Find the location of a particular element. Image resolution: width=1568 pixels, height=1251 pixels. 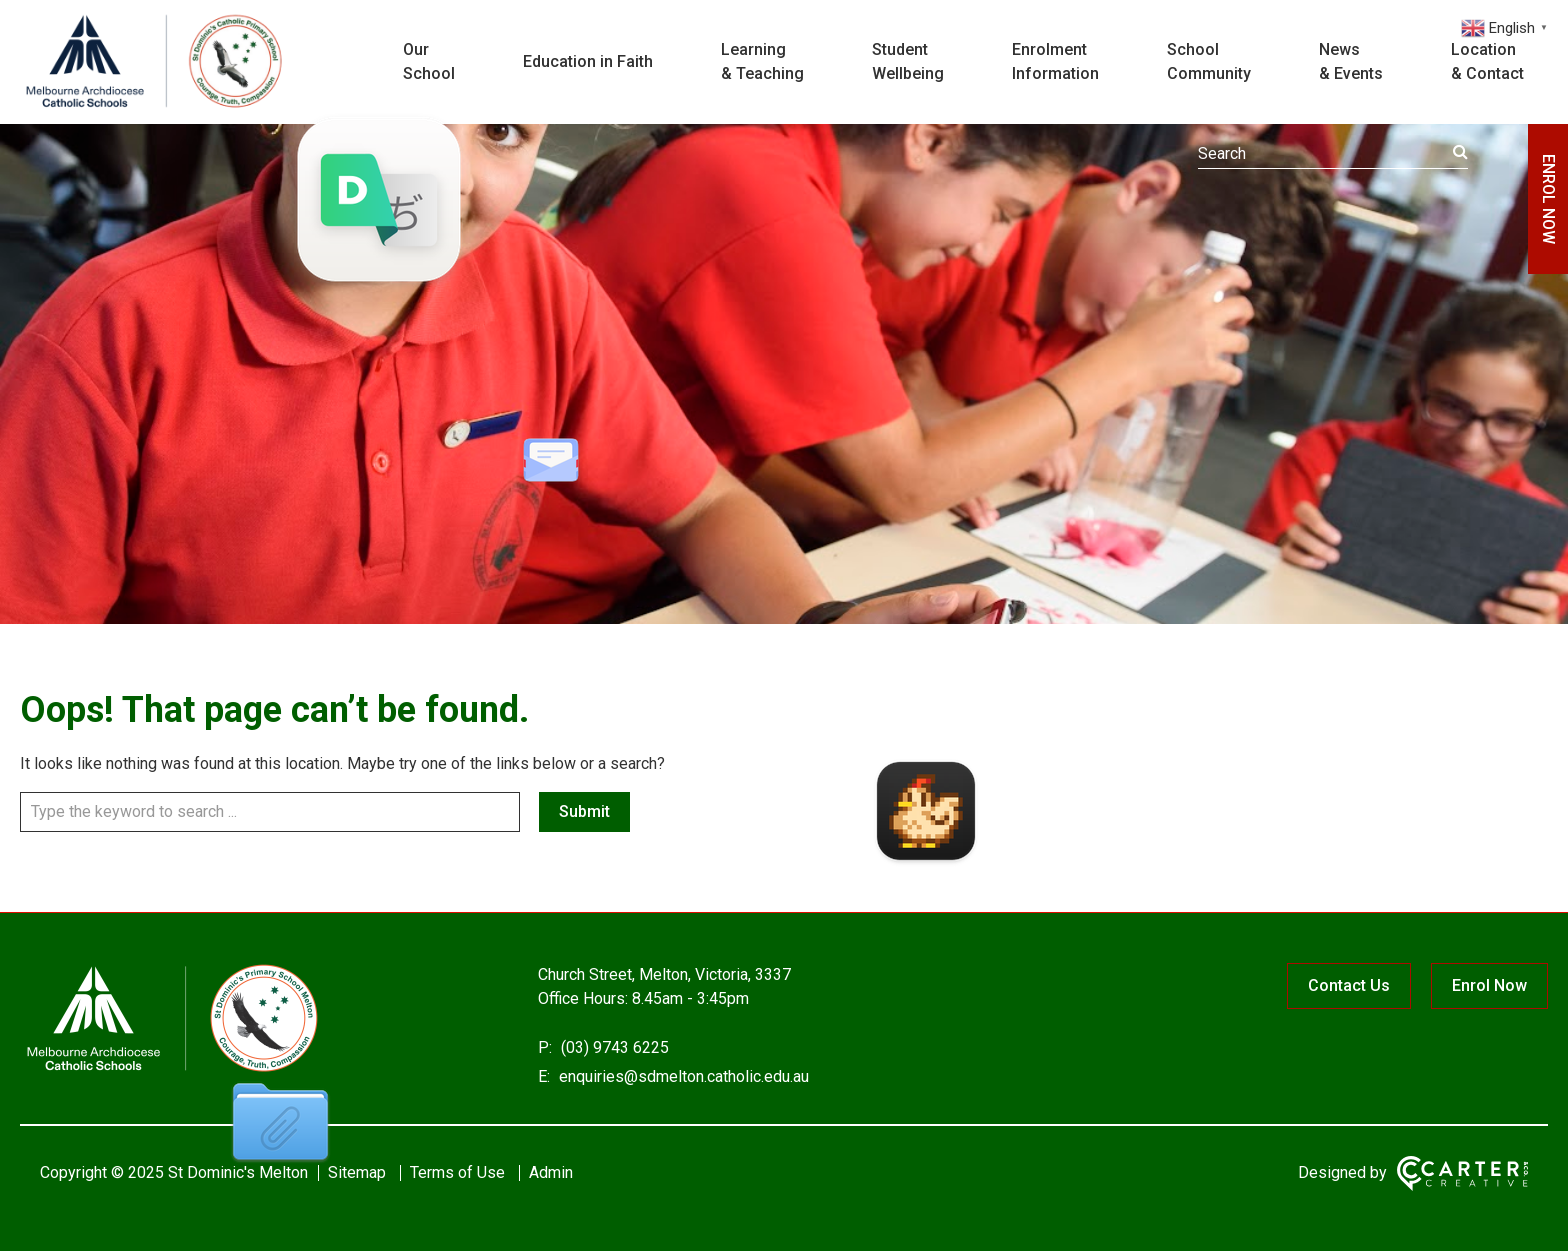

open dialect translation app is located at coordinates (379, 200).